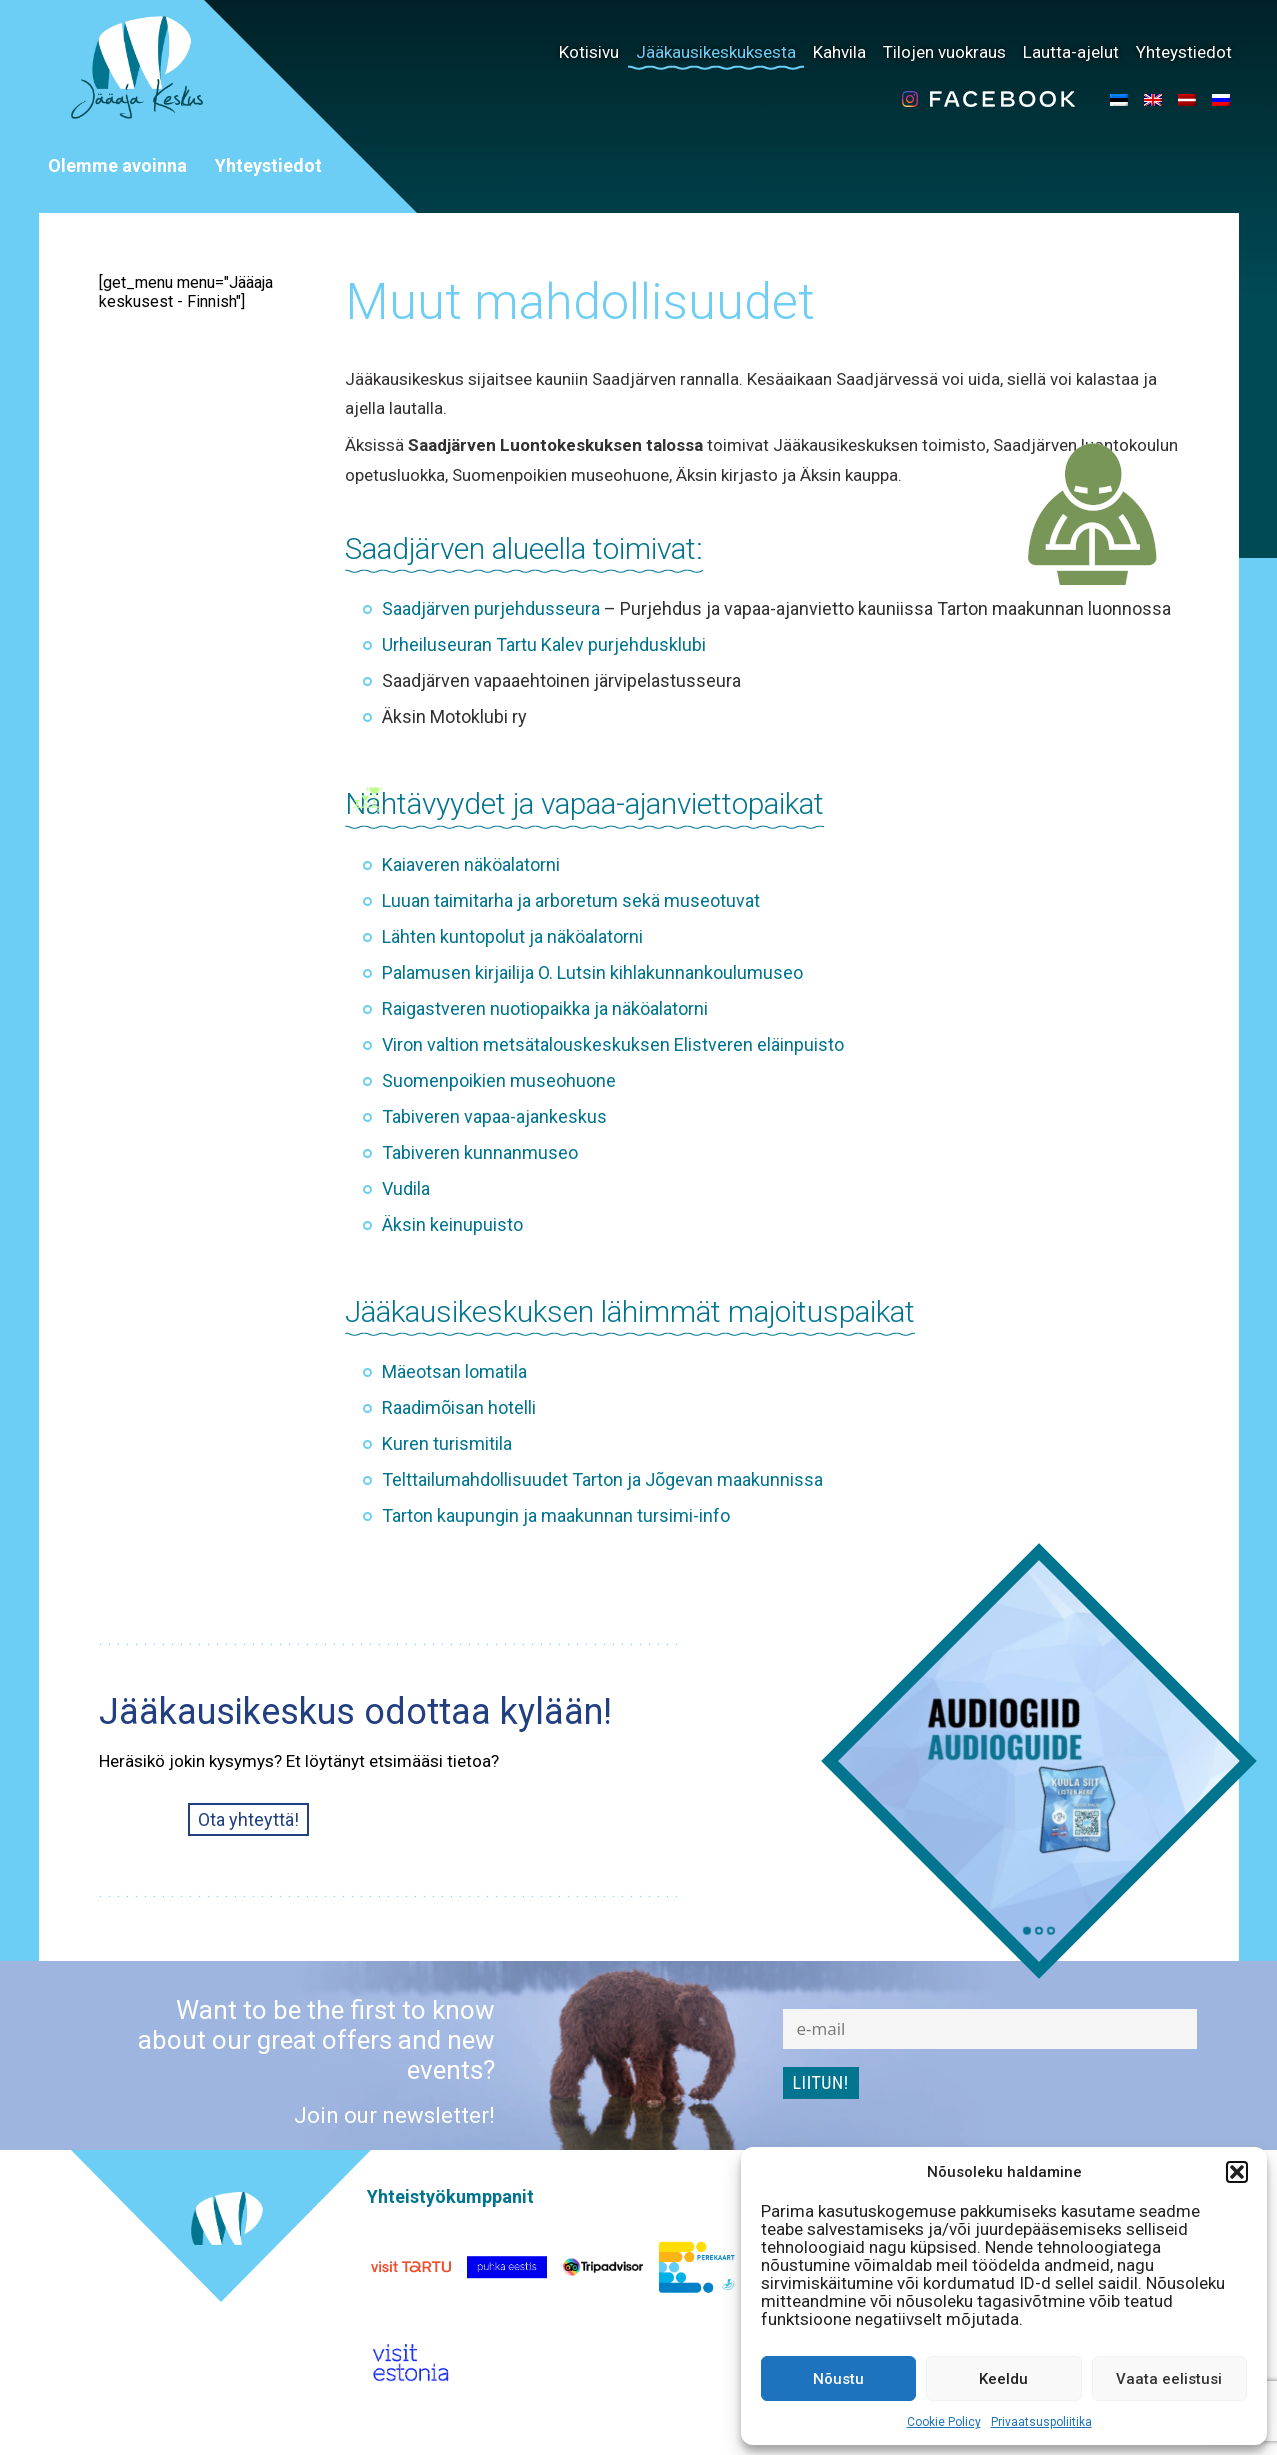 Image resolution: width=1277 pixels, height=2455 pixels. Describe the element at coordinates (367, 798) in the screenshot. I see `view your achievements and awards` at that location.